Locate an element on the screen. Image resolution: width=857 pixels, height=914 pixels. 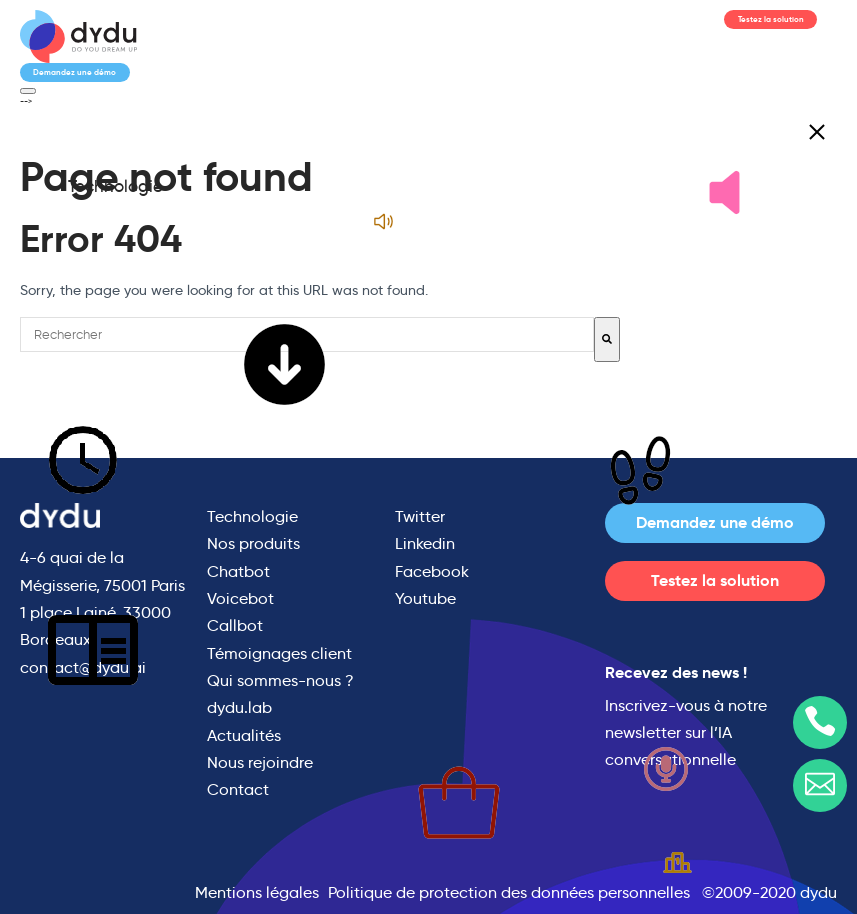
track your steps or walking activity is located at coordinates (640, 470).